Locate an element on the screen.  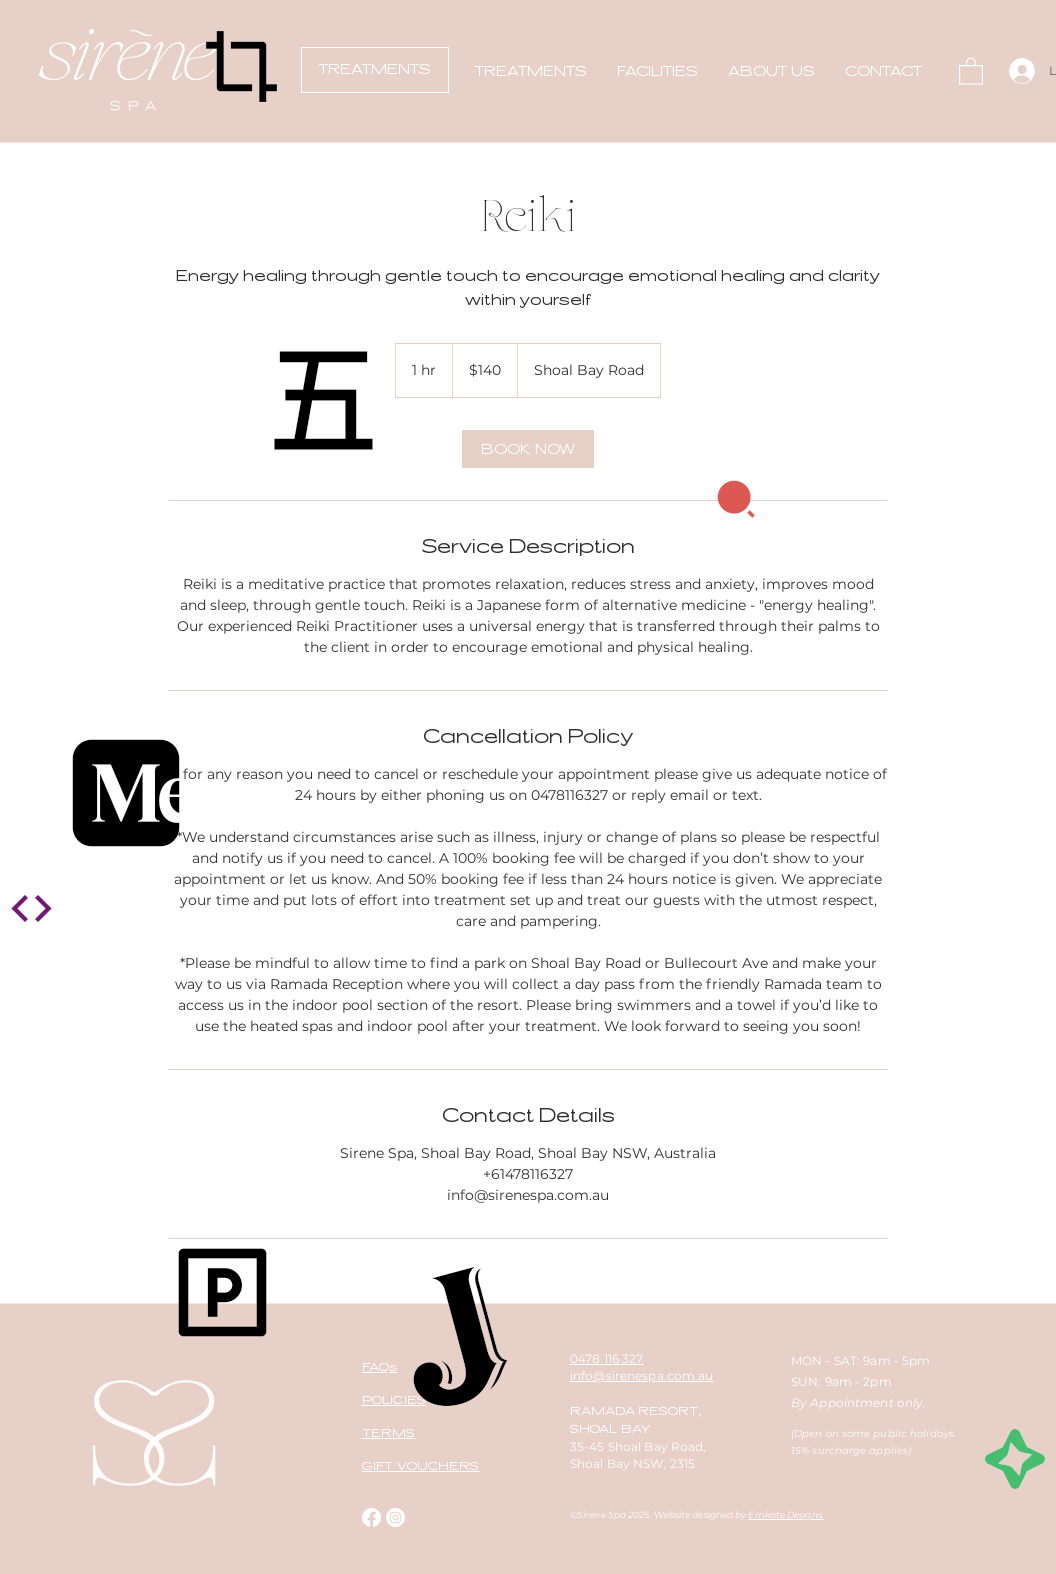
find nearby parking locations is located at coordinates (222, 1292).